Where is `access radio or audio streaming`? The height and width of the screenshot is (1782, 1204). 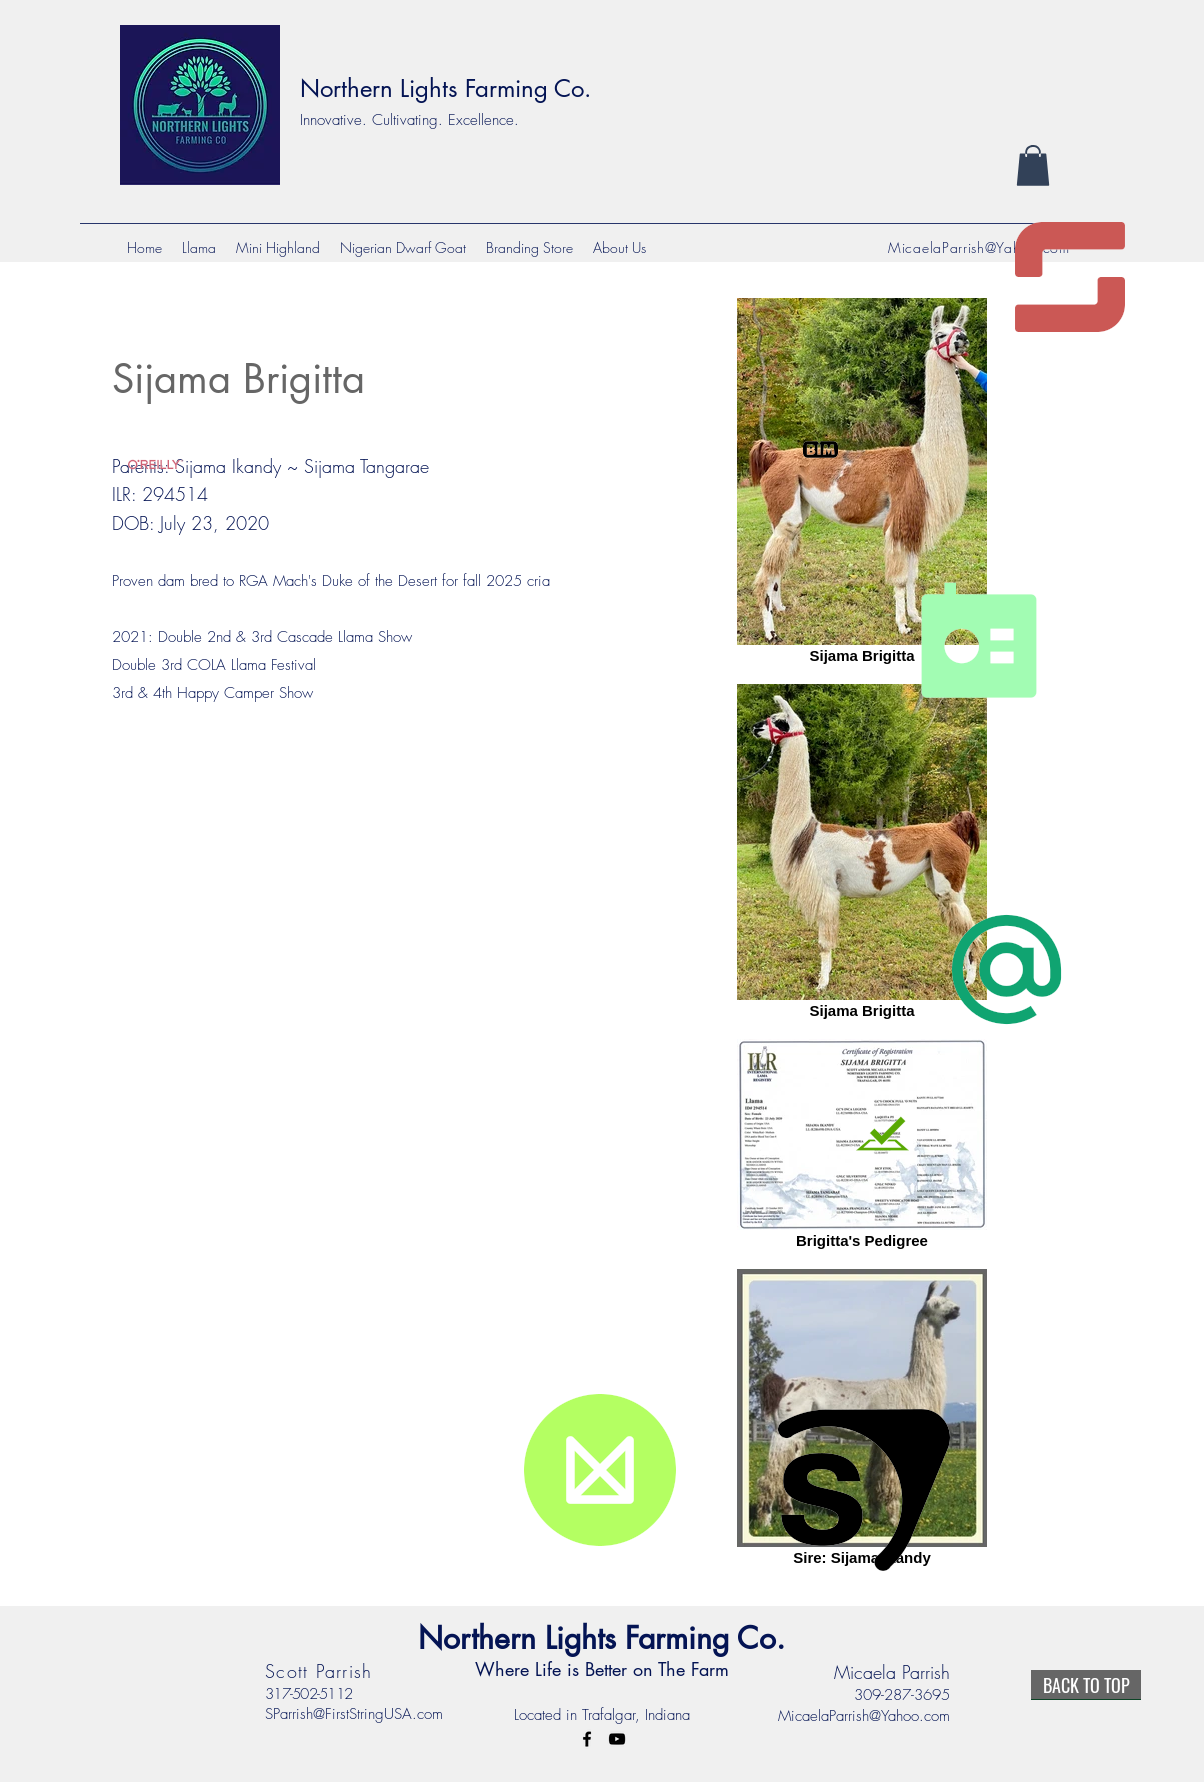
access radio or audio streaming is located at coordinates (979, 646).